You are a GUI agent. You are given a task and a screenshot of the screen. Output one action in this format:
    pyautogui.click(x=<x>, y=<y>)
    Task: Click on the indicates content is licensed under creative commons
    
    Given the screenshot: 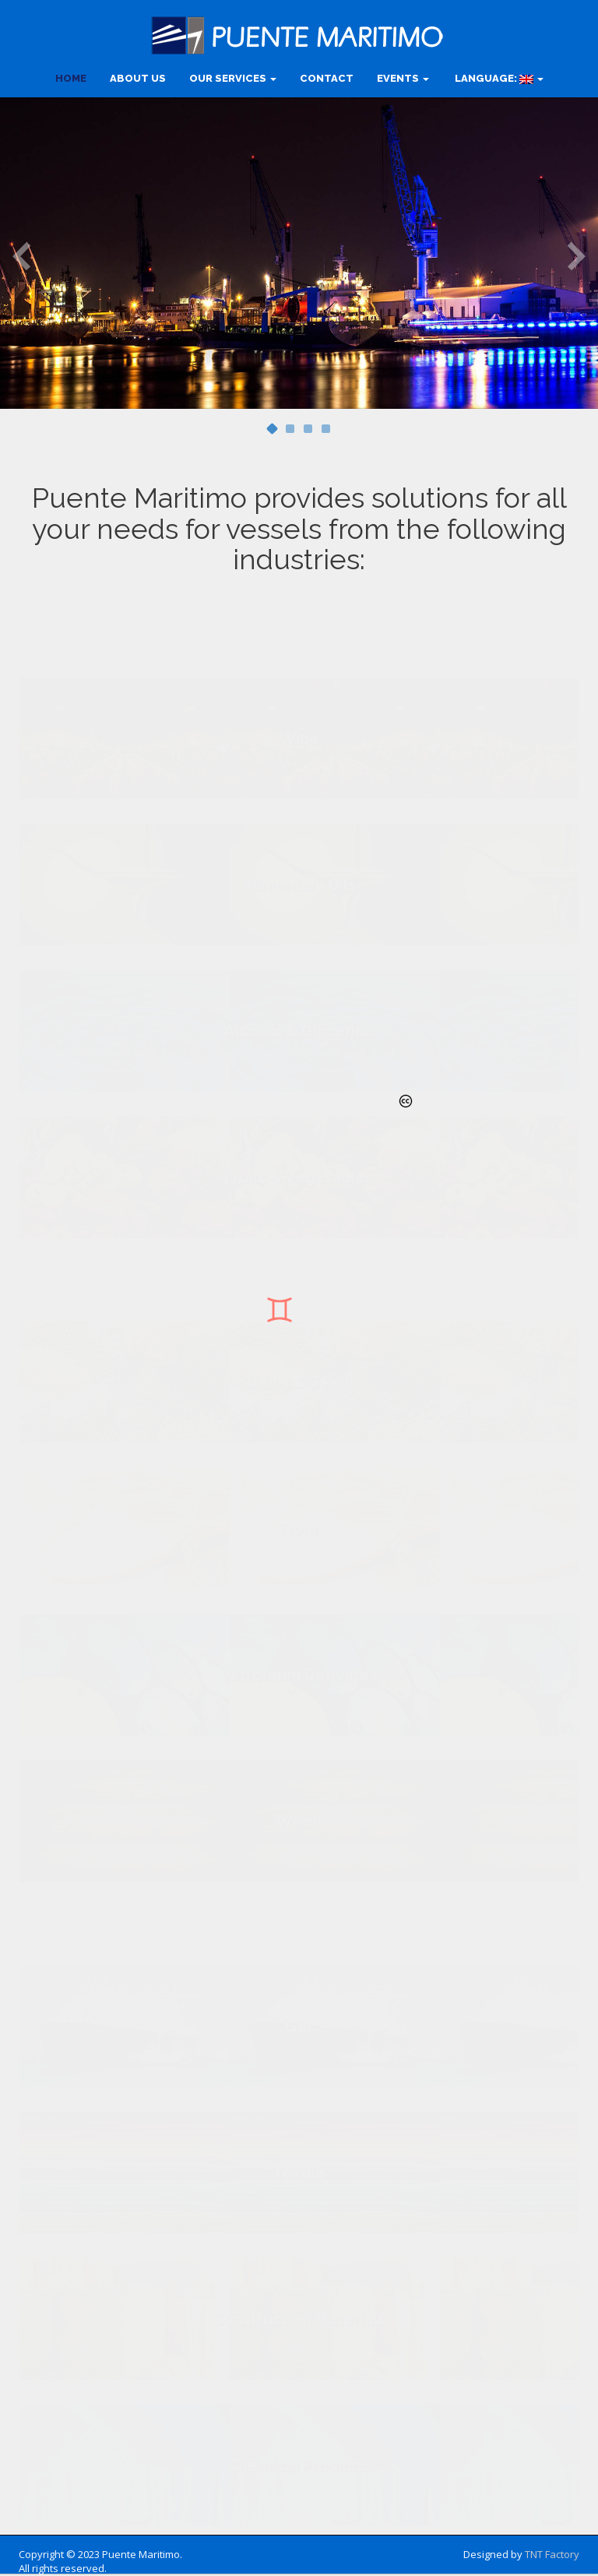 What is the action you would take?
    pyautogui.click(x=406, y=1101)
    